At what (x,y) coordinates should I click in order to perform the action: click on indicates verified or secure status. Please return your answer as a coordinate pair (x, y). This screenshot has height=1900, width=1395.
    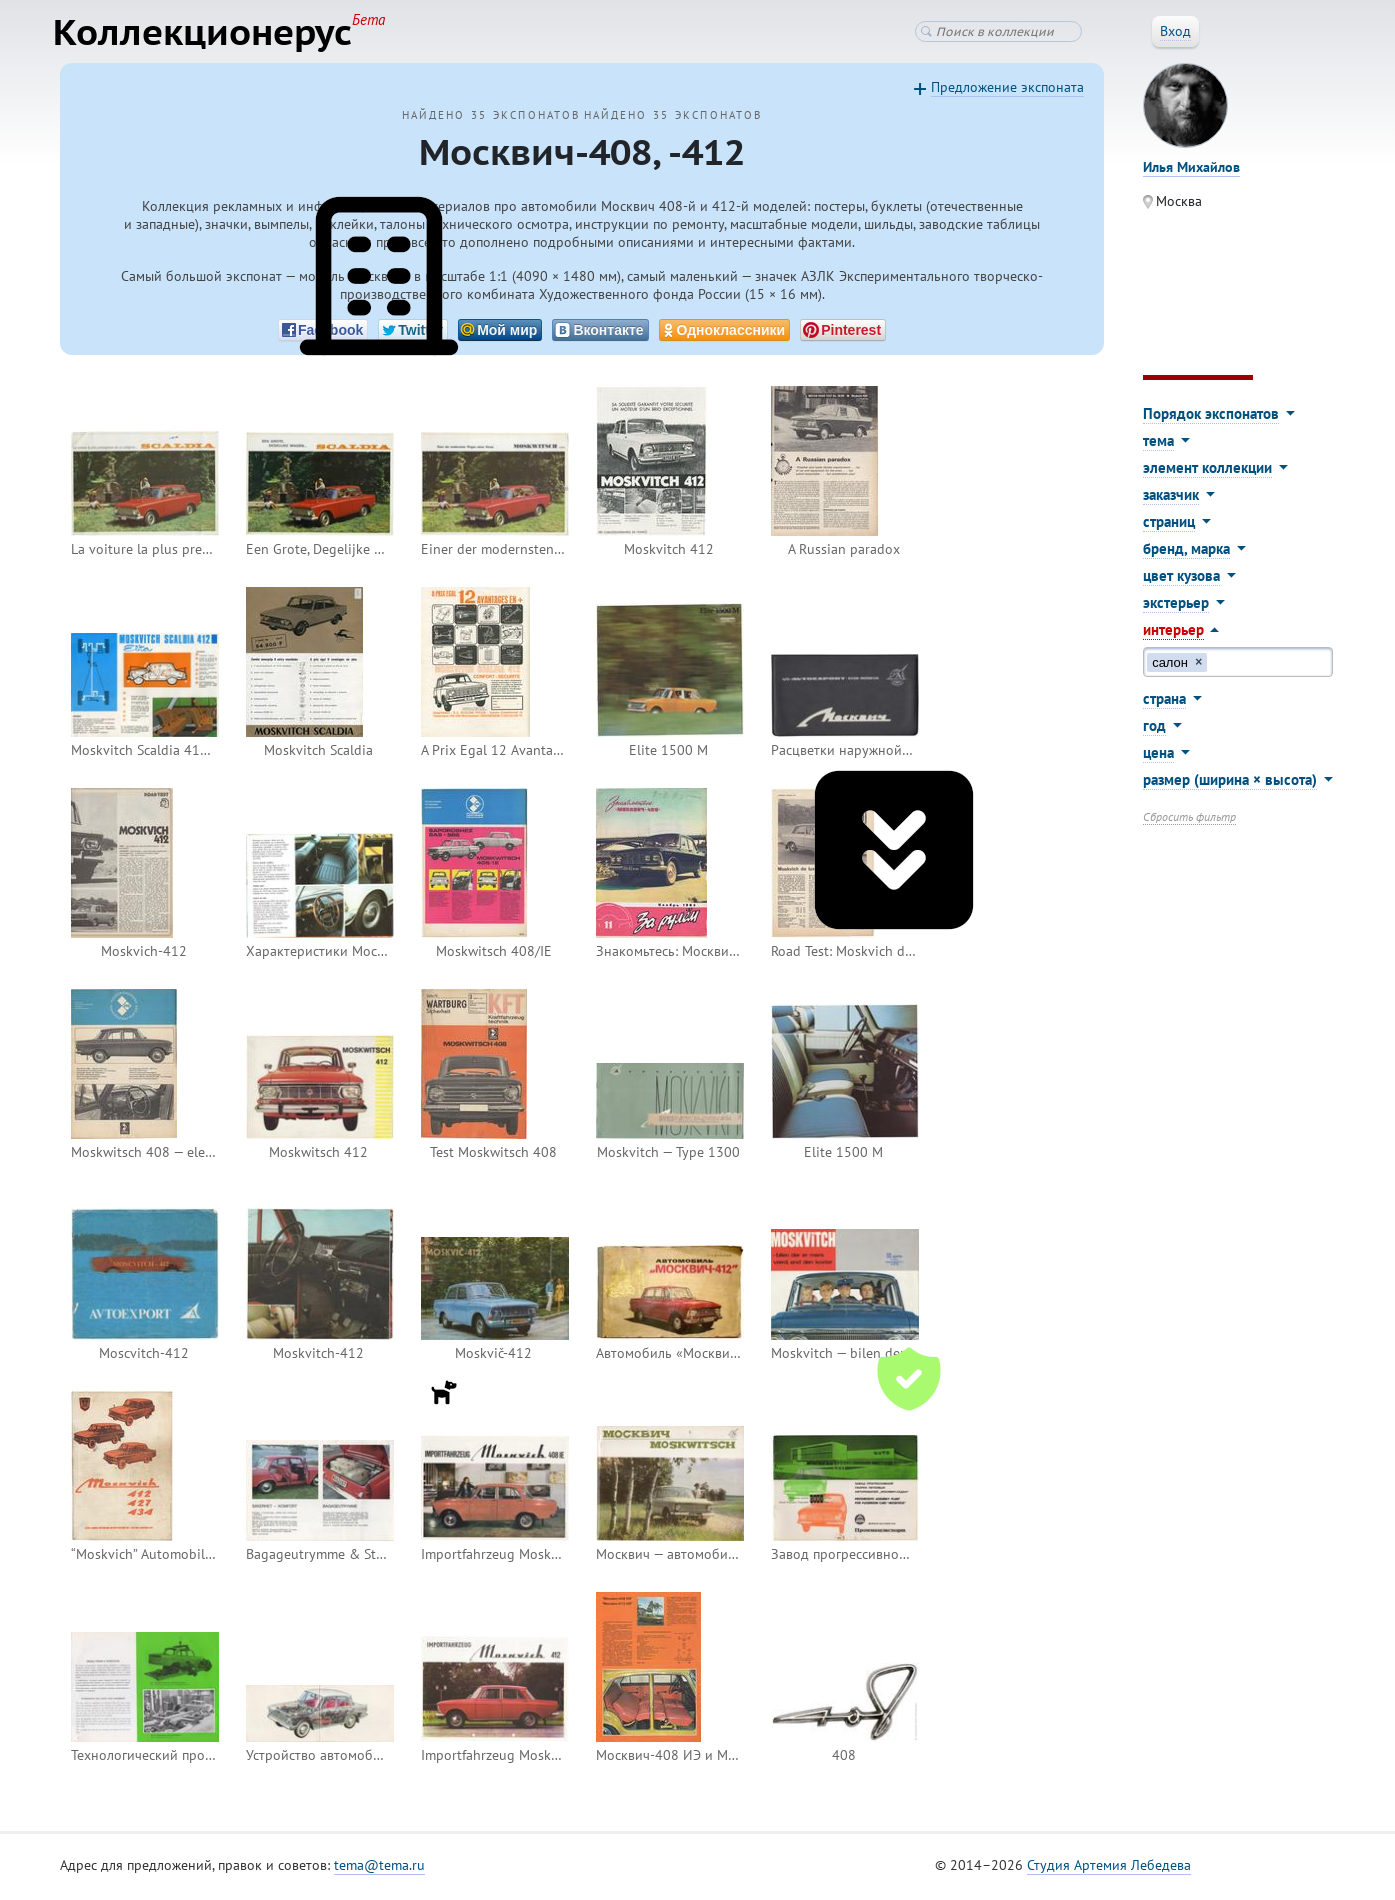
    Looking at the image, I should click on (909, 1379).